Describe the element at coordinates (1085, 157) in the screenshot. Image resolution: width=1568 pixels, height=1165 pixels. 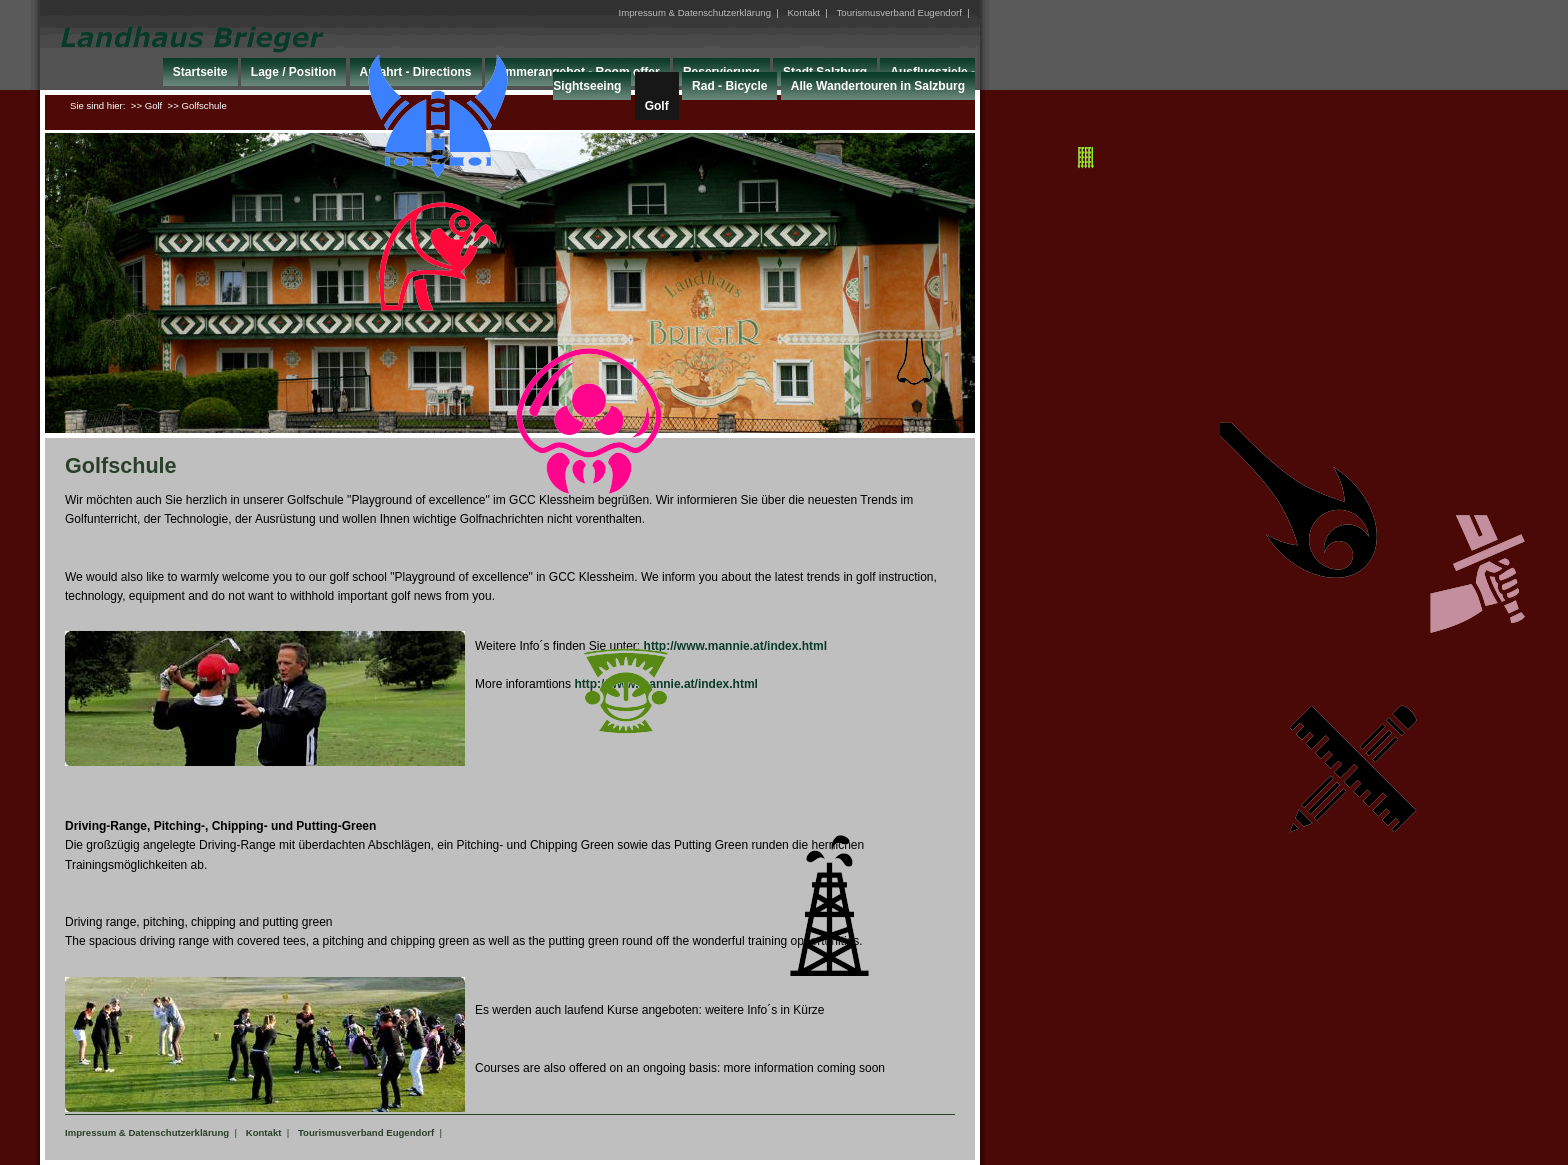
I see `access castle or fortress defenses` at that location.